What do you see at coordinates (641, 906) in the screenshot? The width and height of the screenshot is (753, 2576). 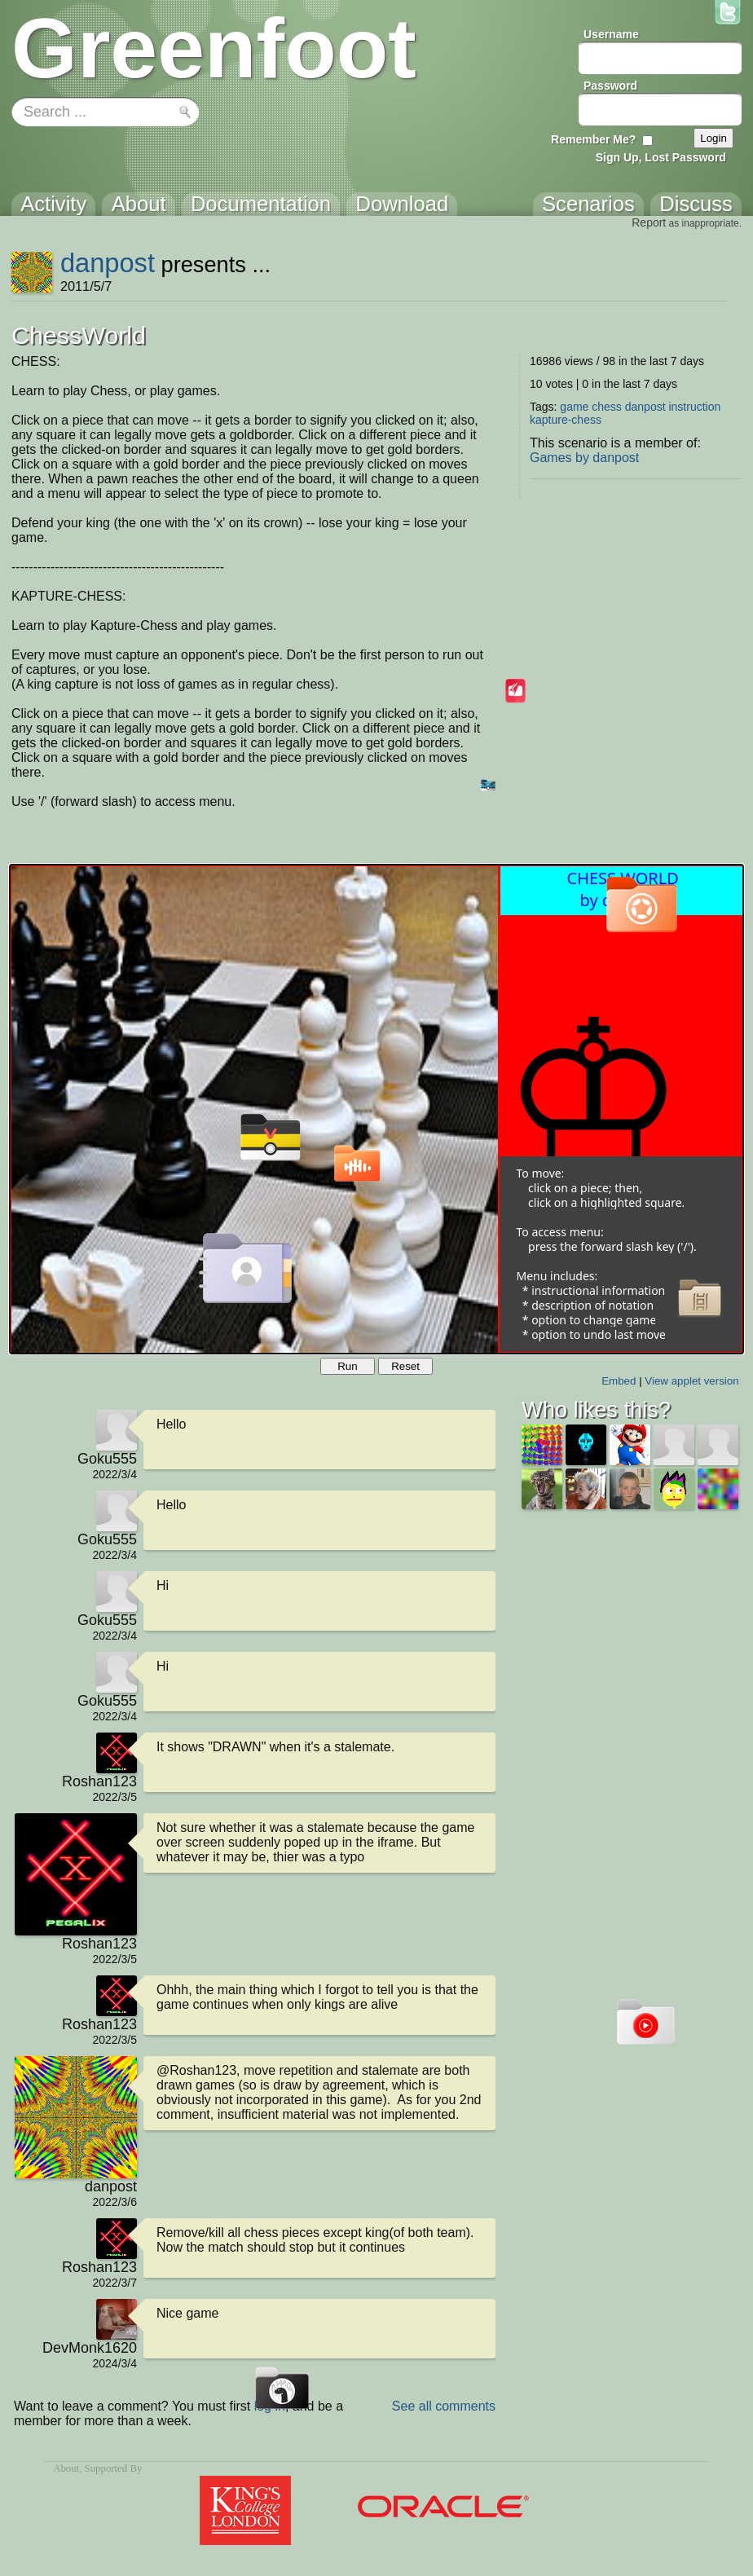 I see `open corona sdk project folder` at bounding box center [641, 906].